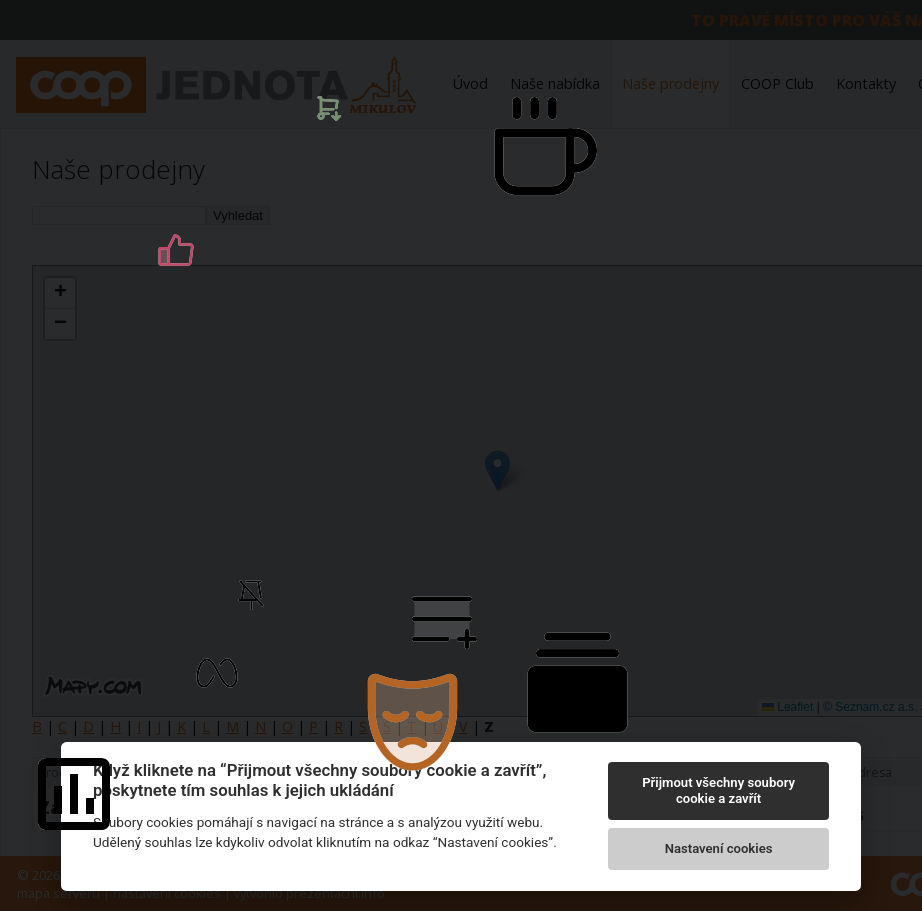  I want to click on find nearby coffee shops or cafes, so click(543, 150).